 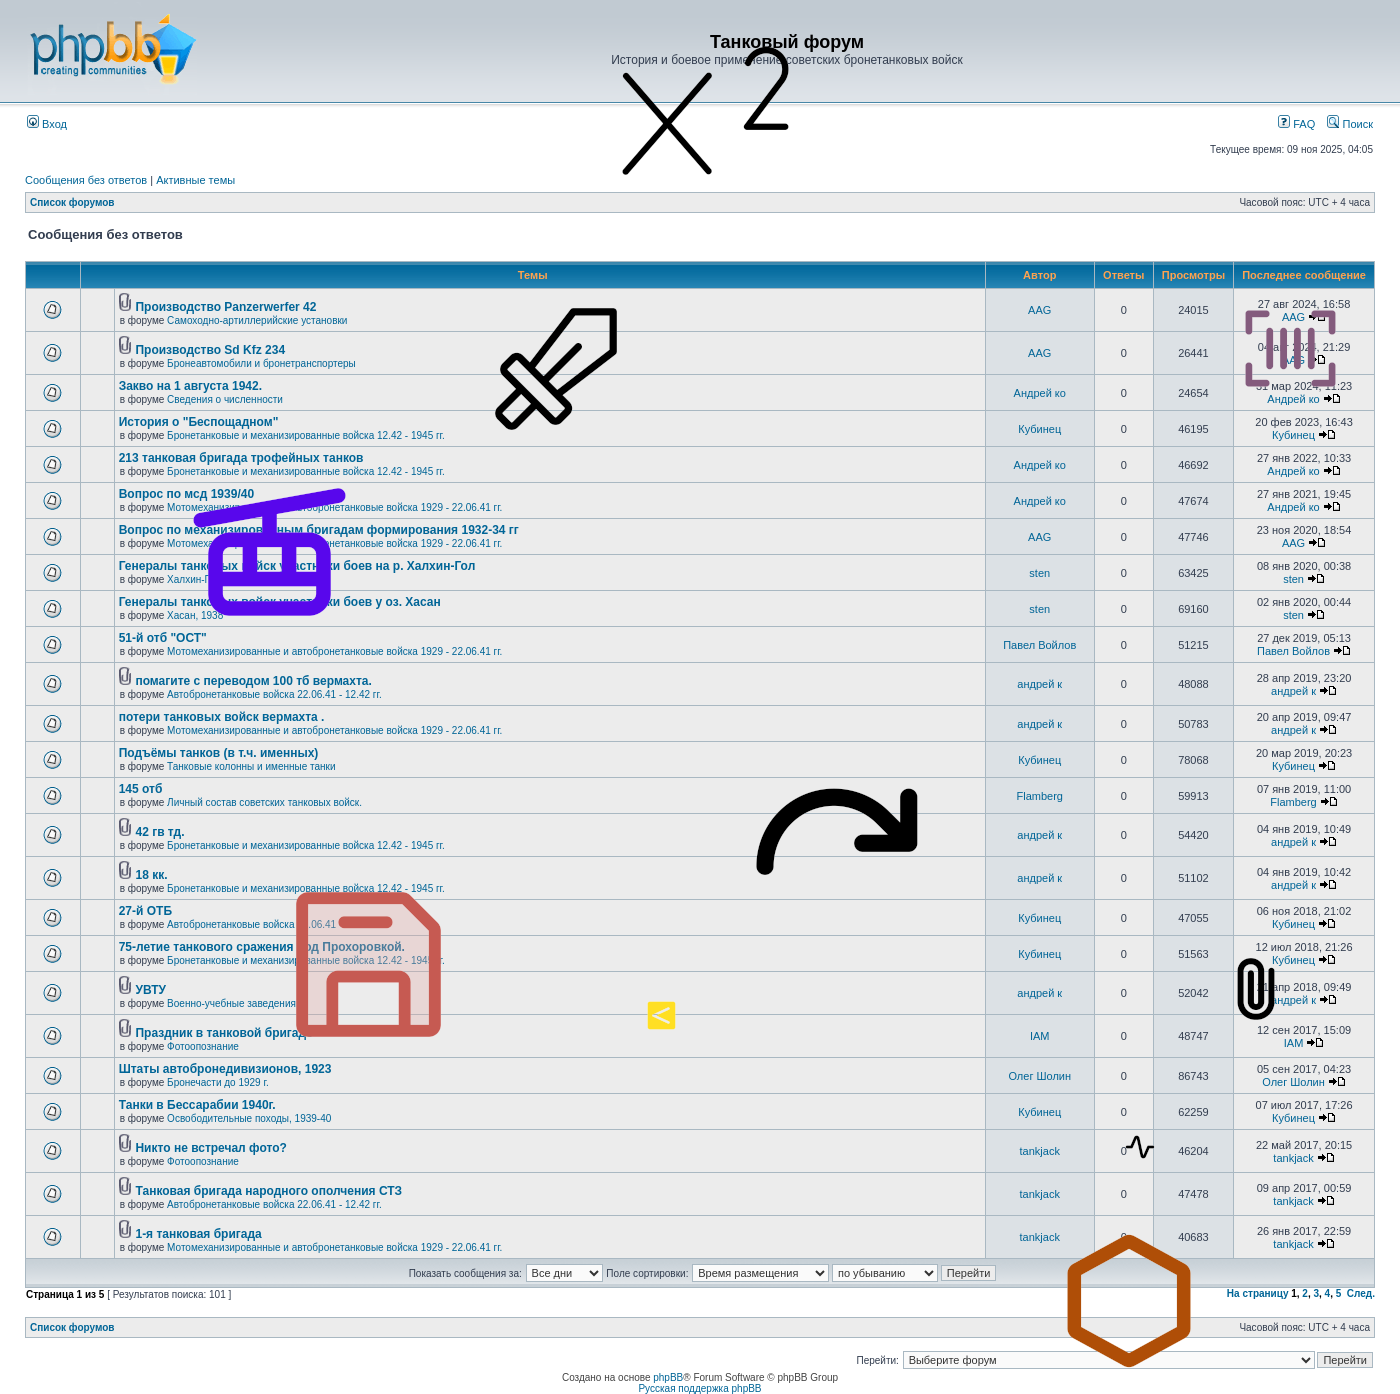 I want to click on navigate to previous item or page, so click(x=661, y=1015).